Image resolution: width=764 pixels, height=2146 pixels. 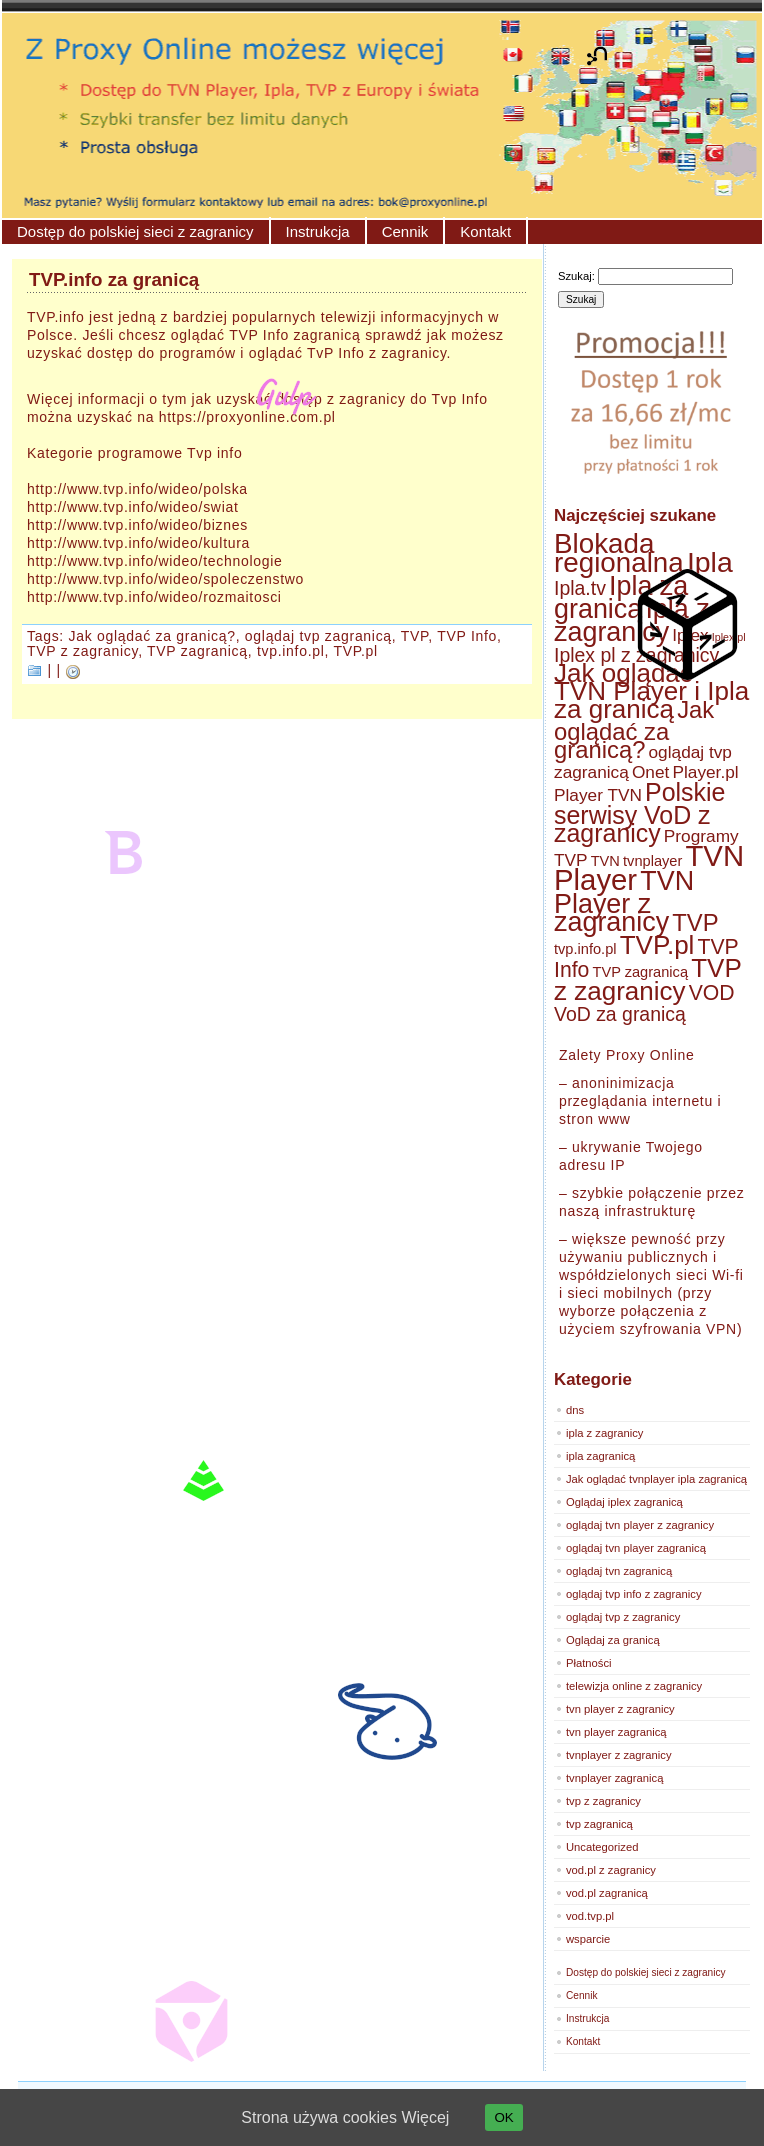 I want to click on bitdefender antivirus app, so click(x=123, y=852).